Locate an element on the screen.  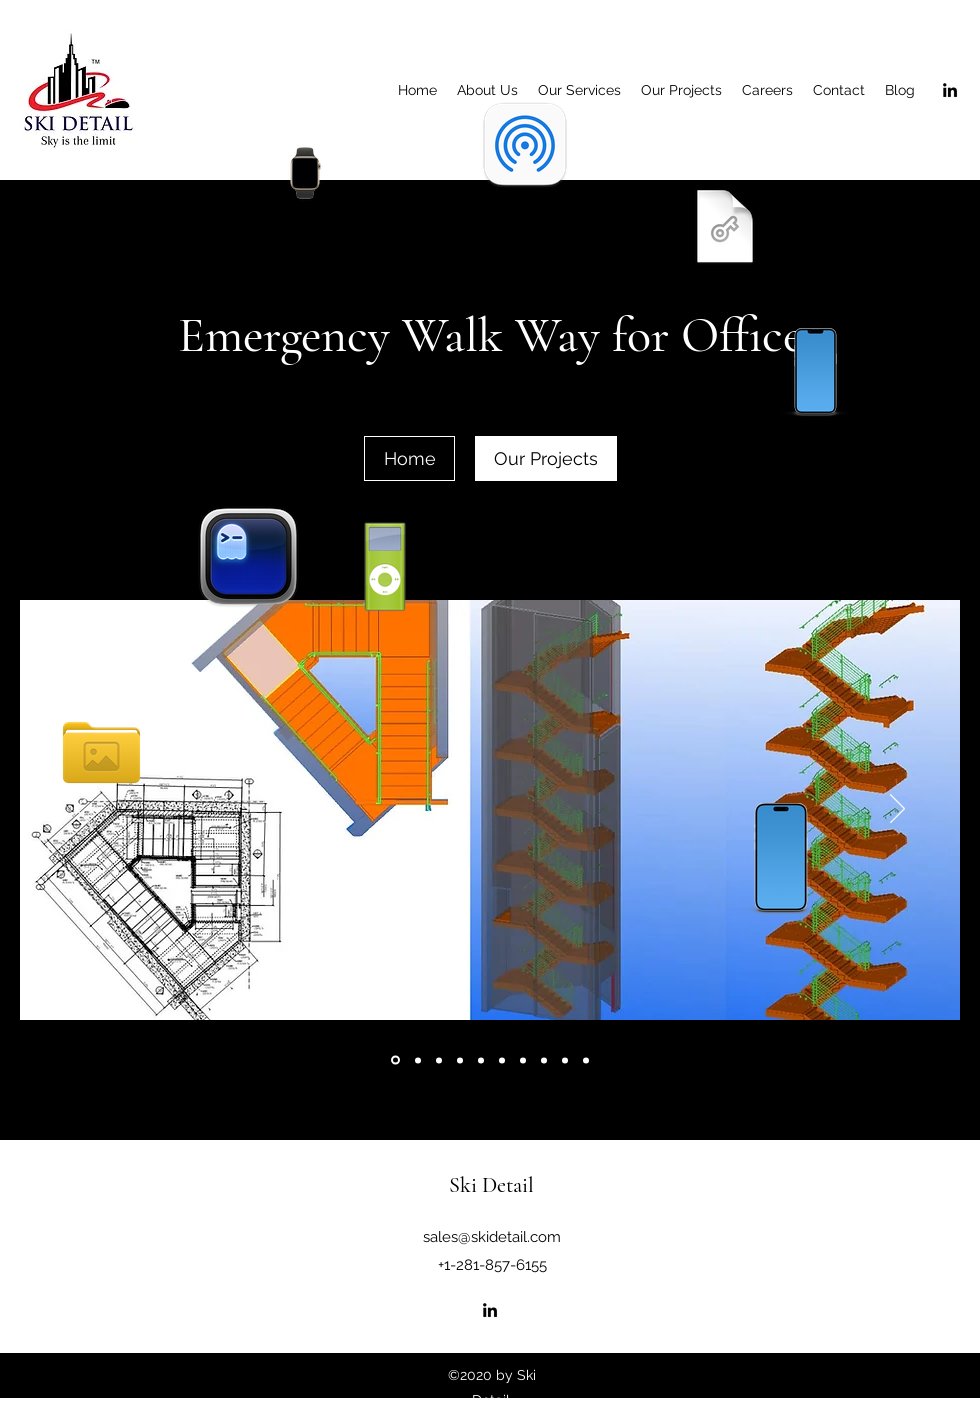
slack authentication or login key is located at coordinates (725, 228).